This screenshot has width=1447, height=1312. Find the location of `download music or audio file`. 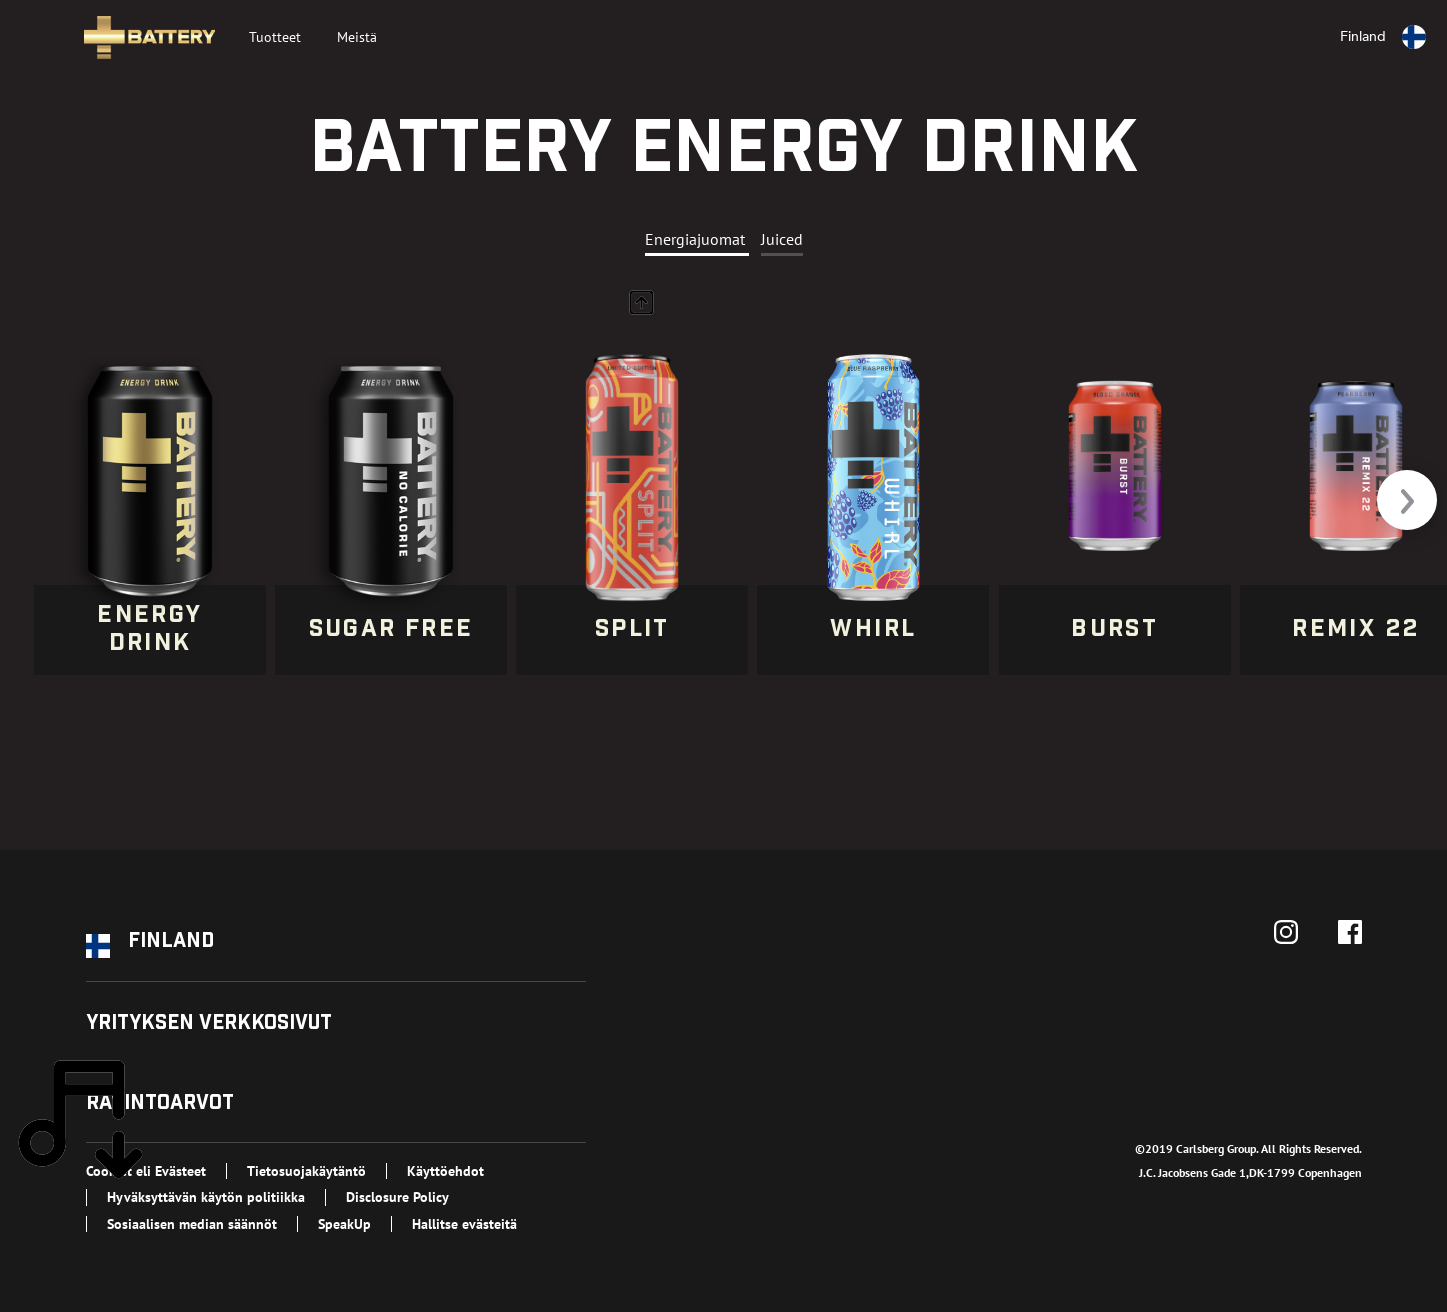

download music or audio file is located at coordinates (77, 1113).